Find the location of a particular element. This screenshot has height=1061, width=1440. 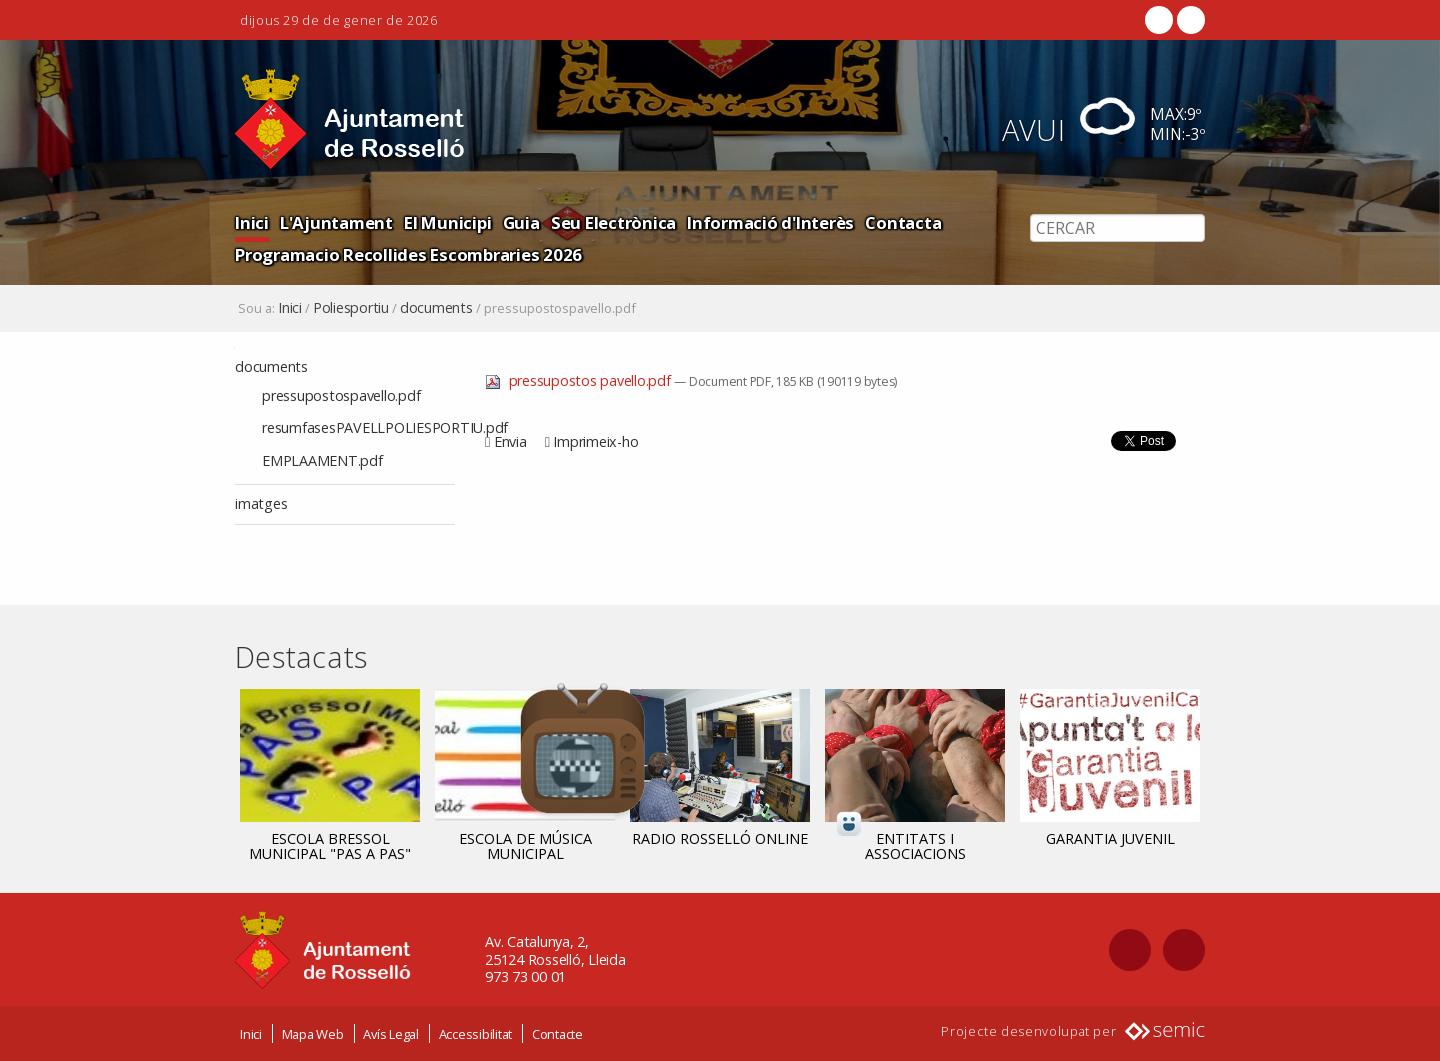

open Televido app is located at coordinates (582, 751).